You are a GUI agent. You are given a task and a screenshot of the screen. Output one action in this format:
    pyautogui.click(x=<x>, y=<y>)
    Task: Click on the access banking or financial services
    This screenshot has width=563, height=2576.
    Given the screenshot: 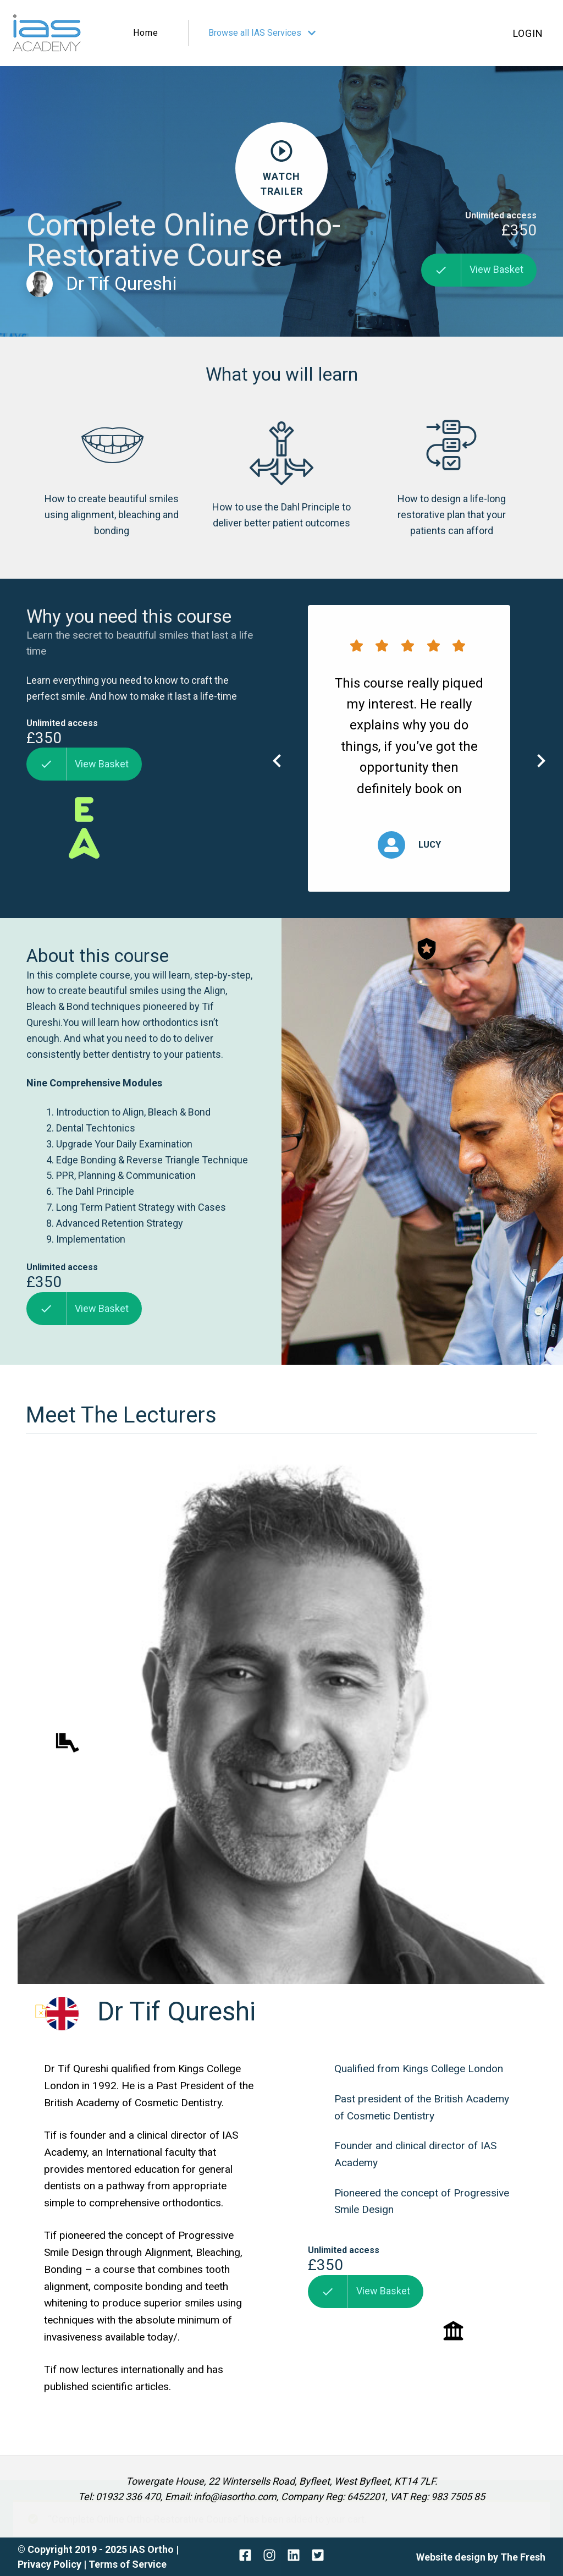 What is the action you would take?
    pyautogui.click(x=453, y=2330)
    